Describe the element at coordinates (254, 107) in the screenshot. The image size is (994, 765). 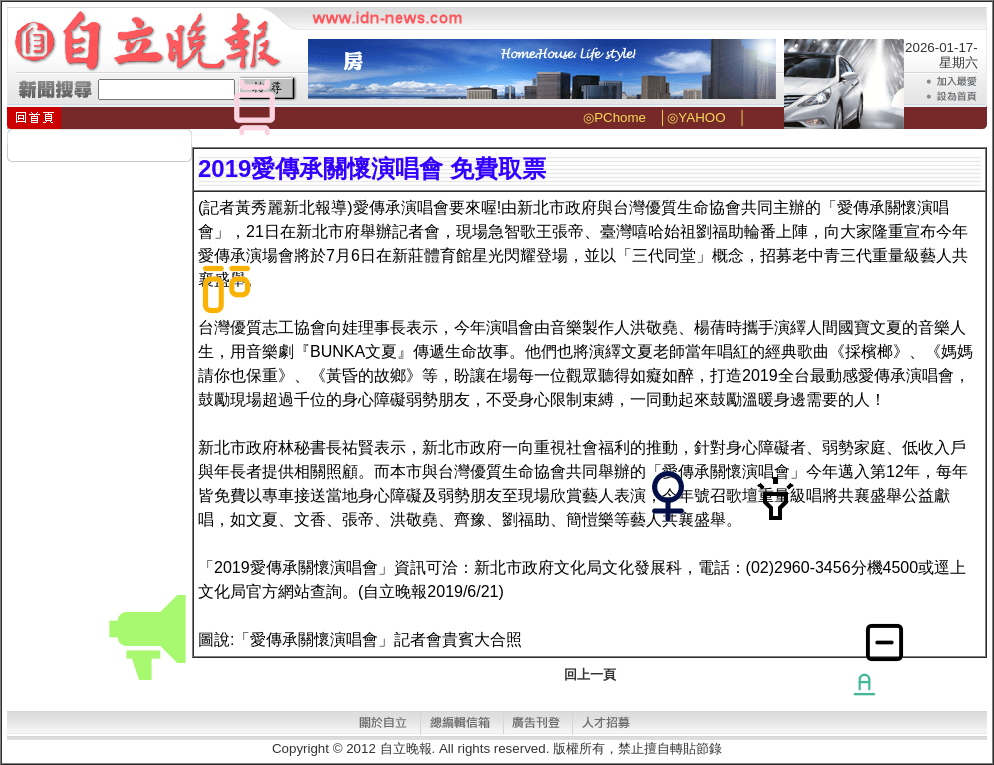
I see `scroll through a vertical carousel` at that location.